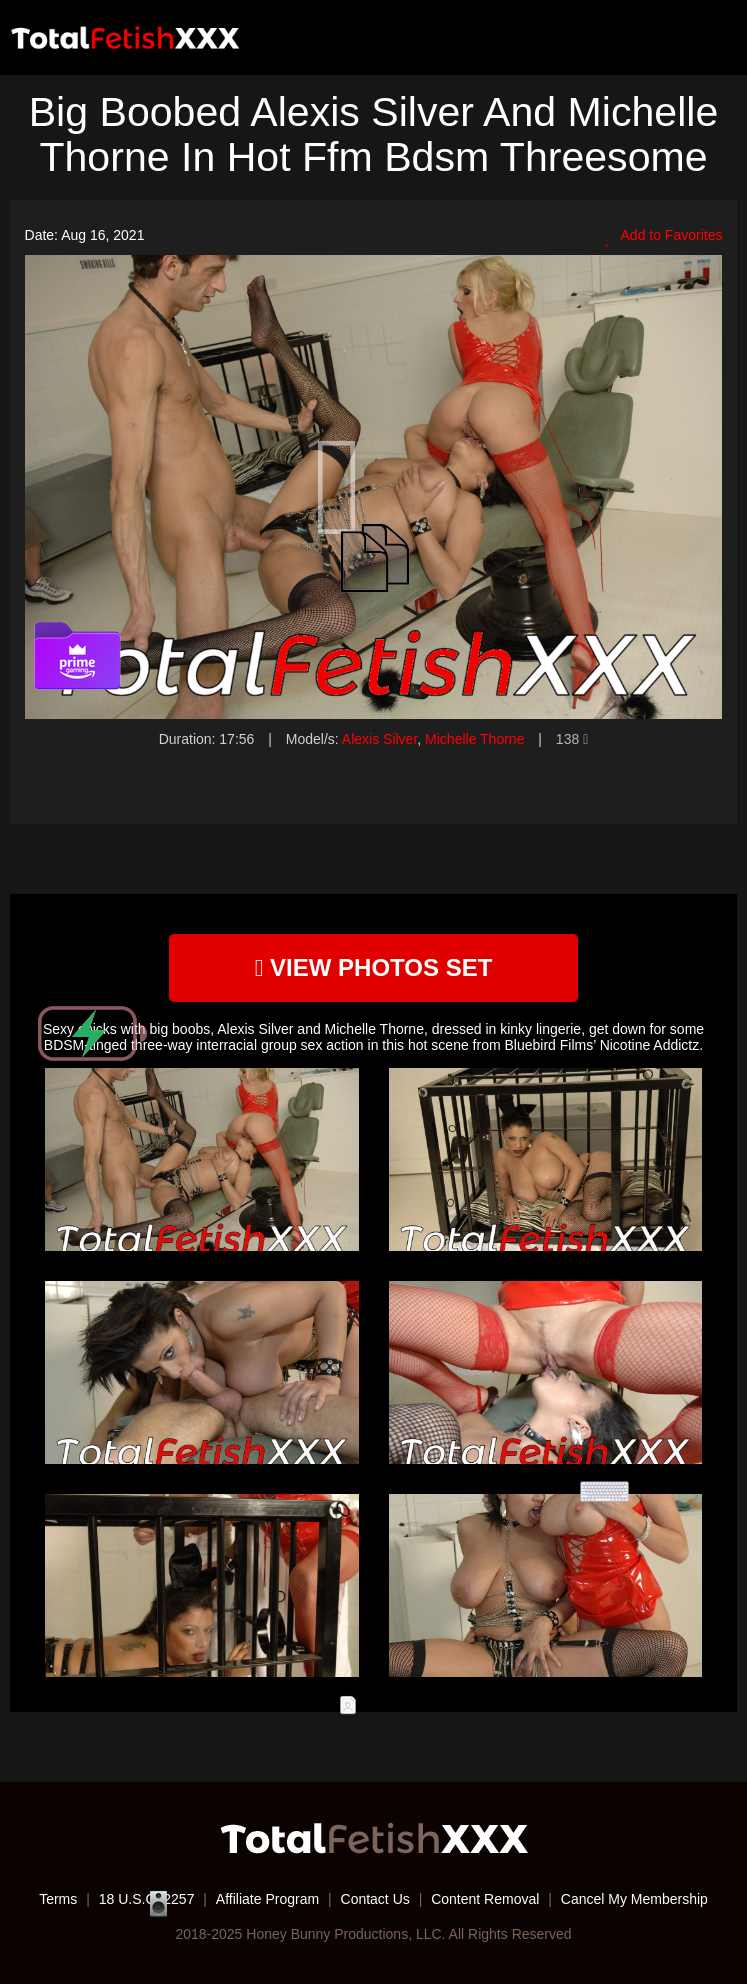 Image resolution: width=747 pixels, height=1984 pixels. I want to click on connect a bluetooth keyboard, so click(604, 1491).